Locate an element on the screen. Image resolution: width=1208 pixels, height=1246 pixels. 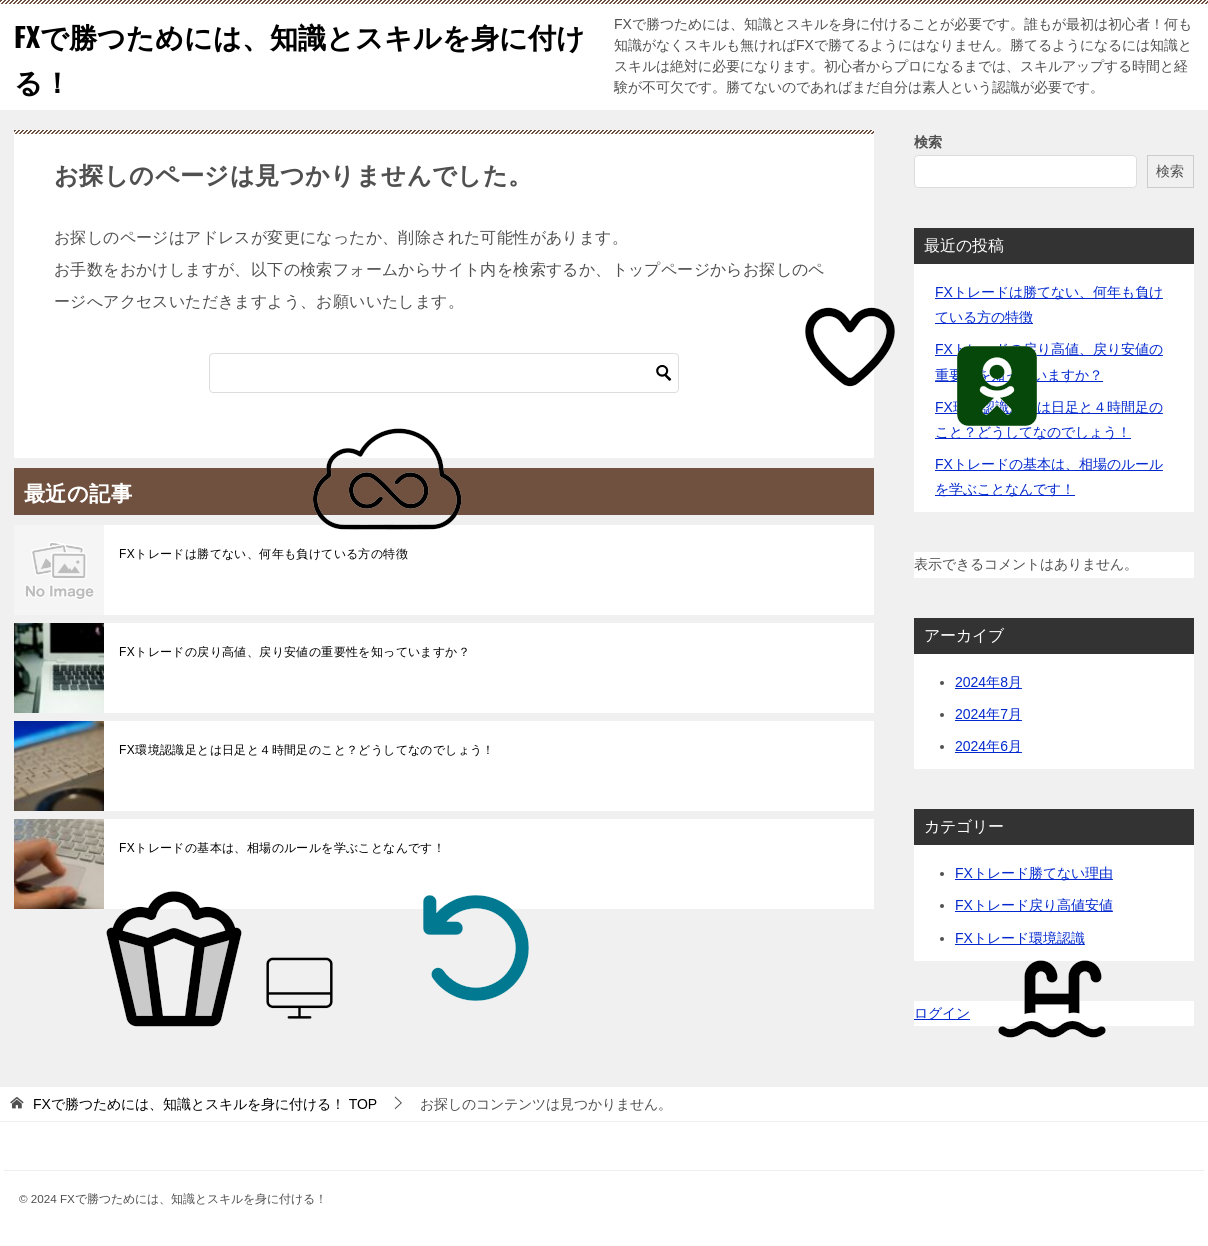
undo the last action is located at coordinates (476, 948).